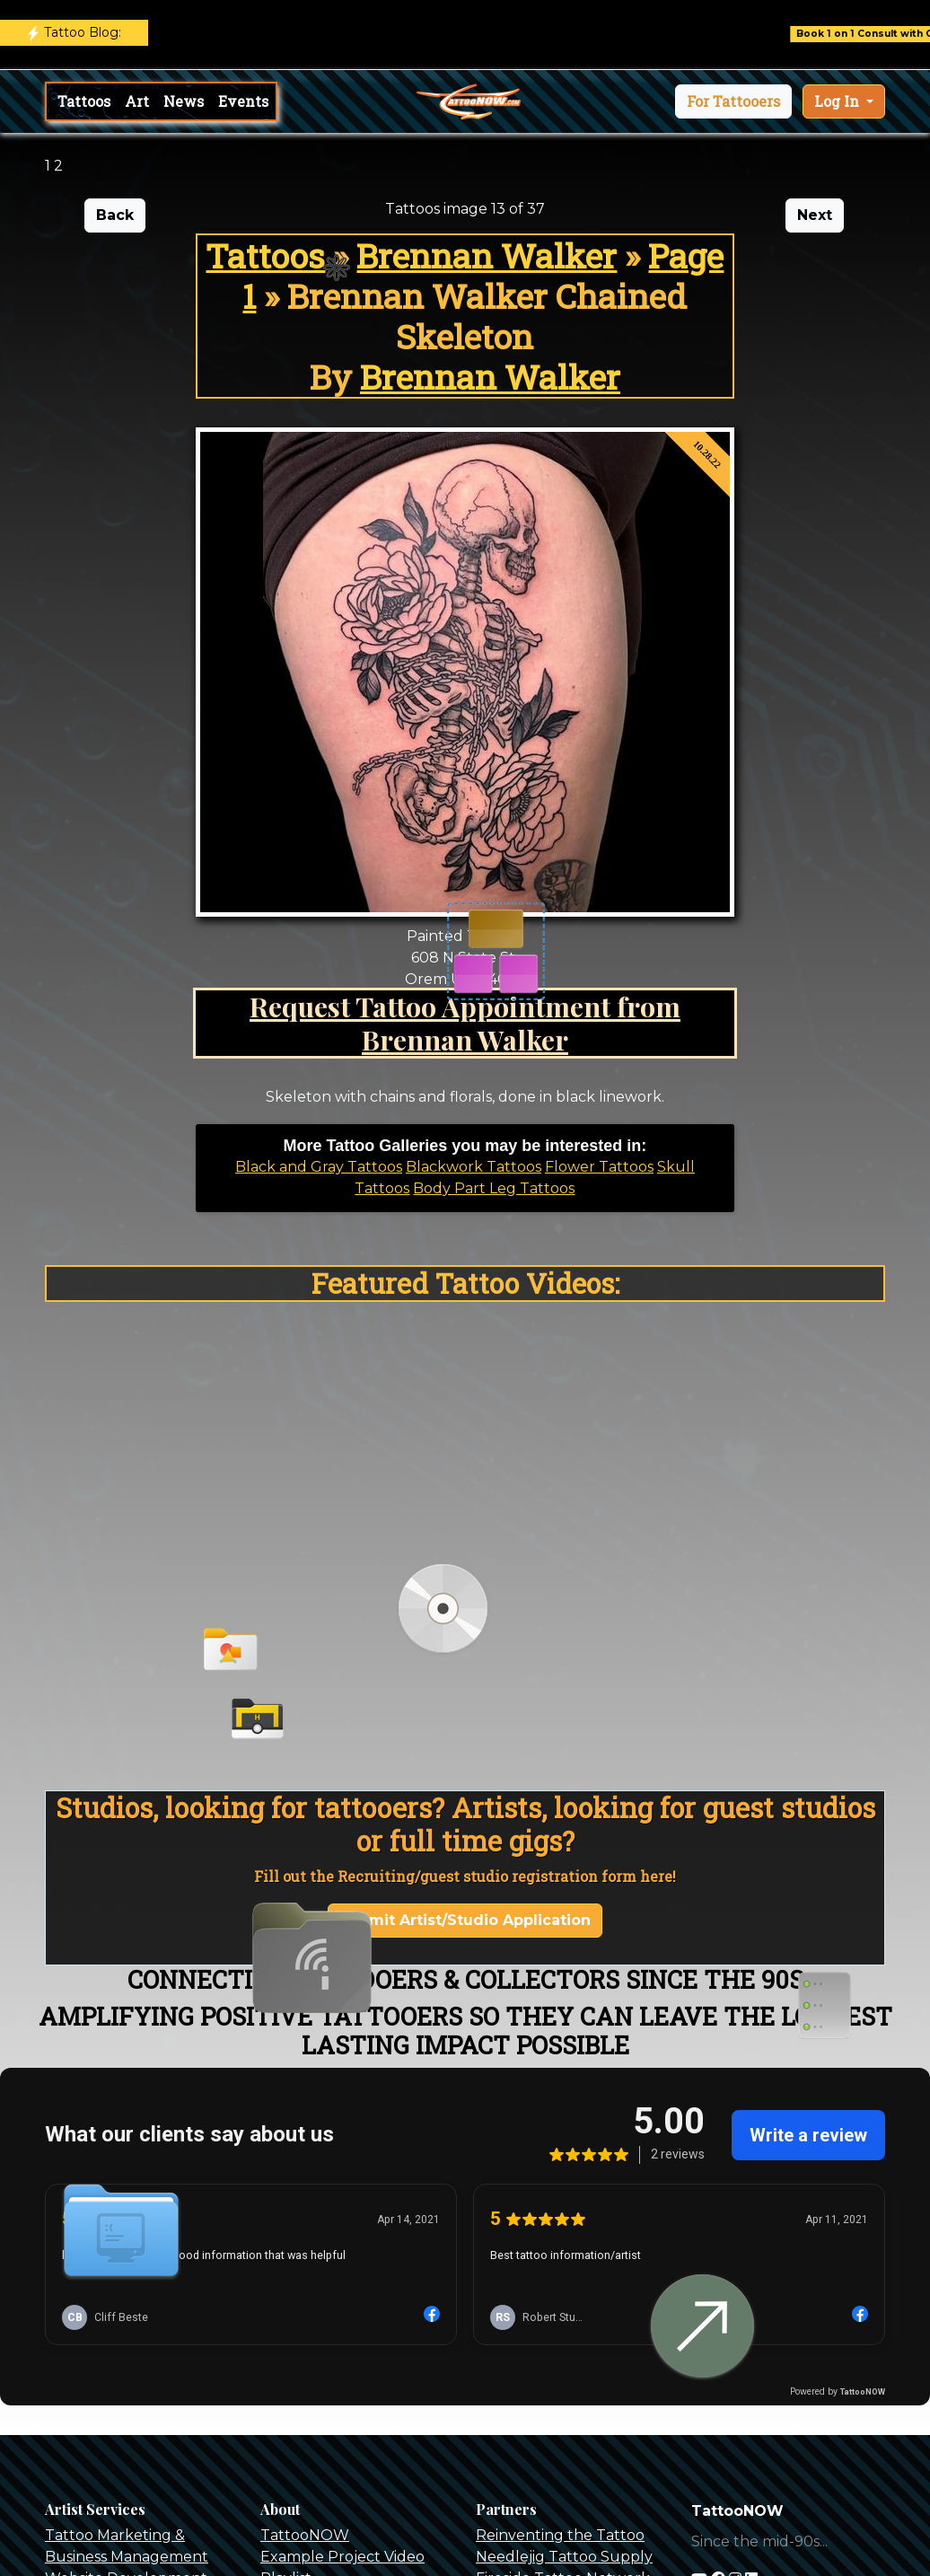  What do you see at coordinates (311, 1957) in the screenshot?
I see `open insync cloud sync folder` at bounding box center [311, 1957].